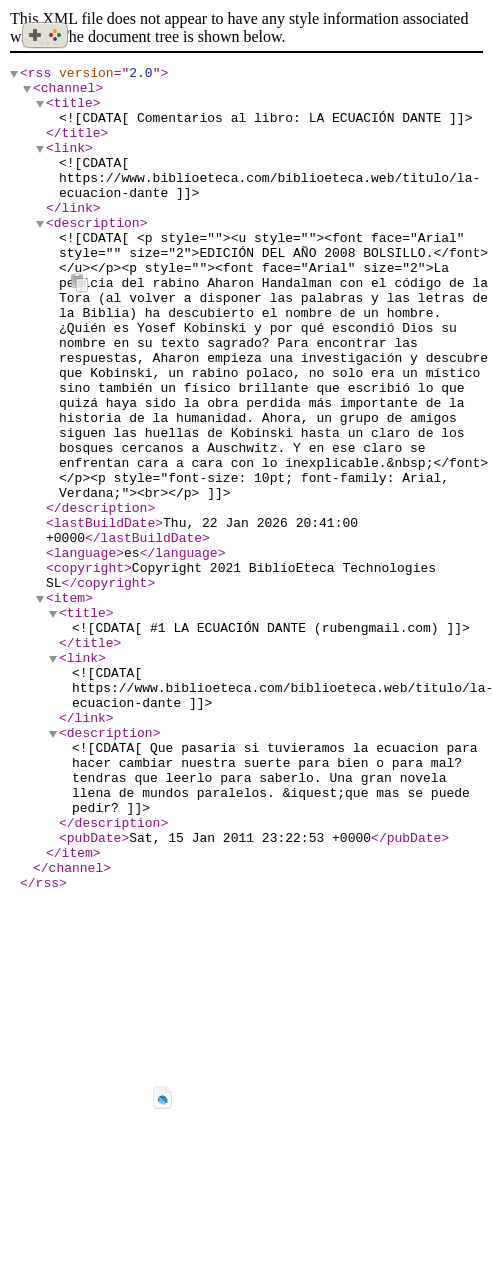  What do you see at coordinates (162, 1097) in the screenshot?
I see `a dart programming language source file` at bounding box center [162, 1097].